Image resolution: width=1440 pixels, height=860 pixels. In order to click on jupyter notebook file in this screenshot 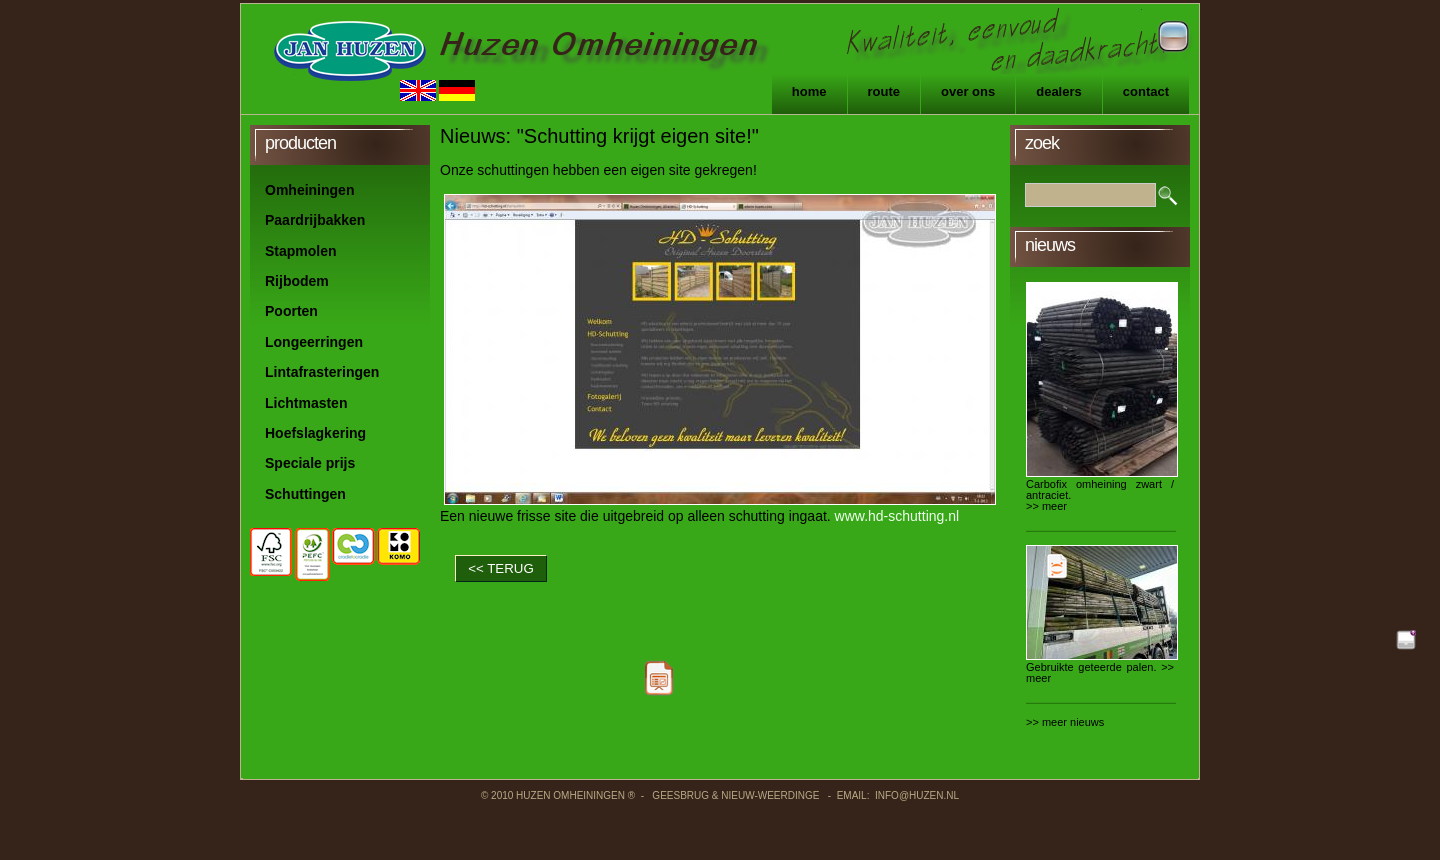, I will do `click(1057, 566)`.